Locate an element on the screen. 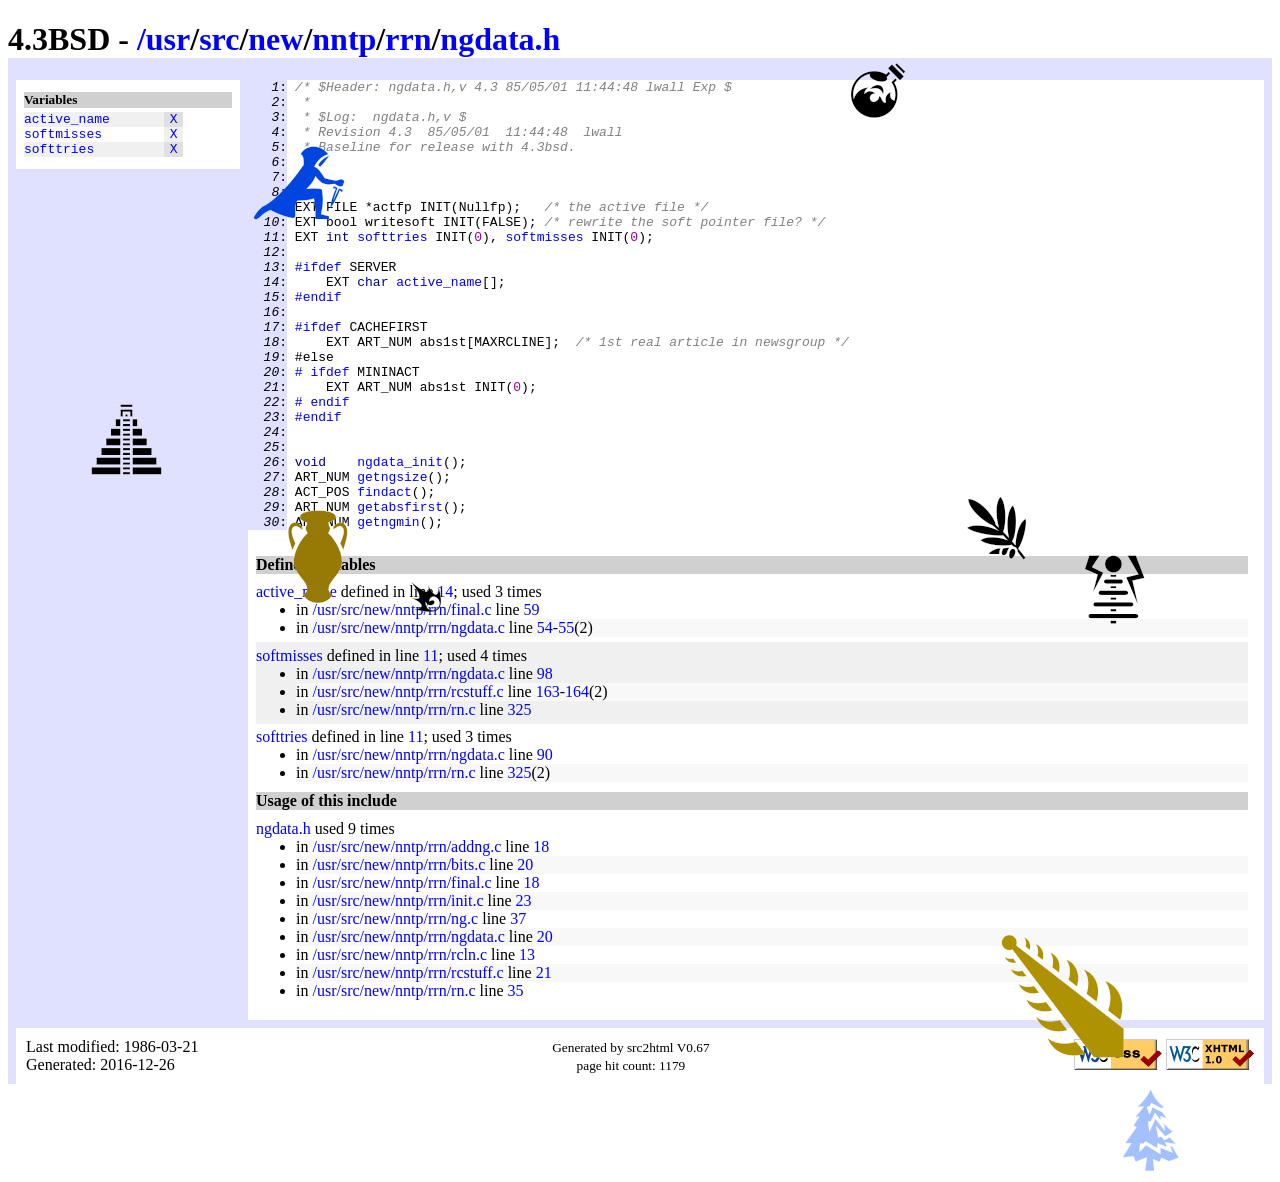 The width and height of the screenshot is (1280, 1182). indicates a forest or nature area on a map is located at coordinates (1152, 1130).